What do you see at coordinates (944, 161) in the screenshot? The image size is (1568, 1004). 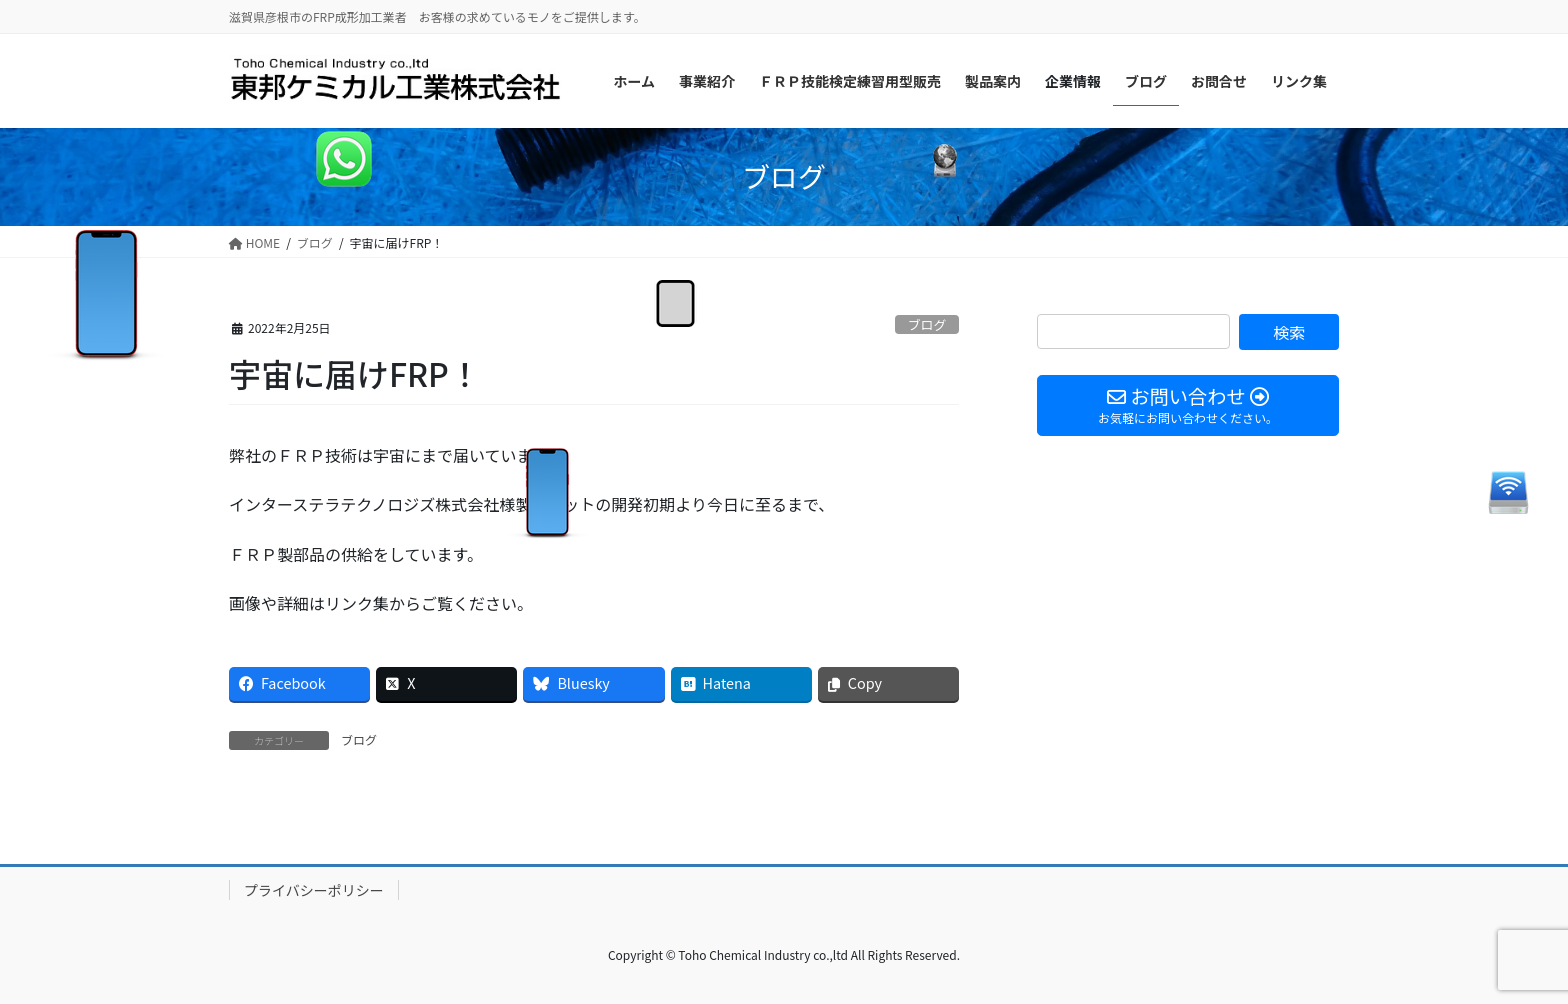 I see `access network boot volume` at bounding box center [944, 161].